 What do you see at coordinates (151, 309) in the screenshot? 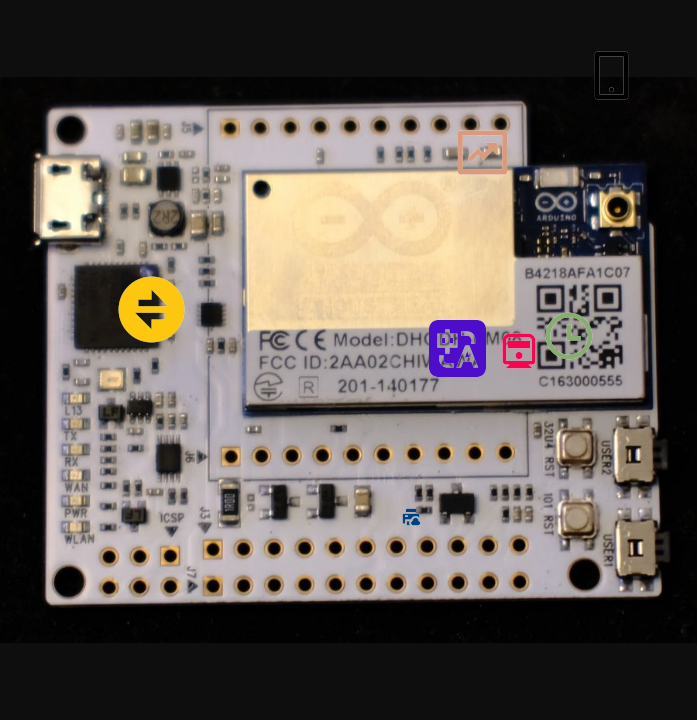
I see `exchange or swap currencies` at bounding box center [151, 309].